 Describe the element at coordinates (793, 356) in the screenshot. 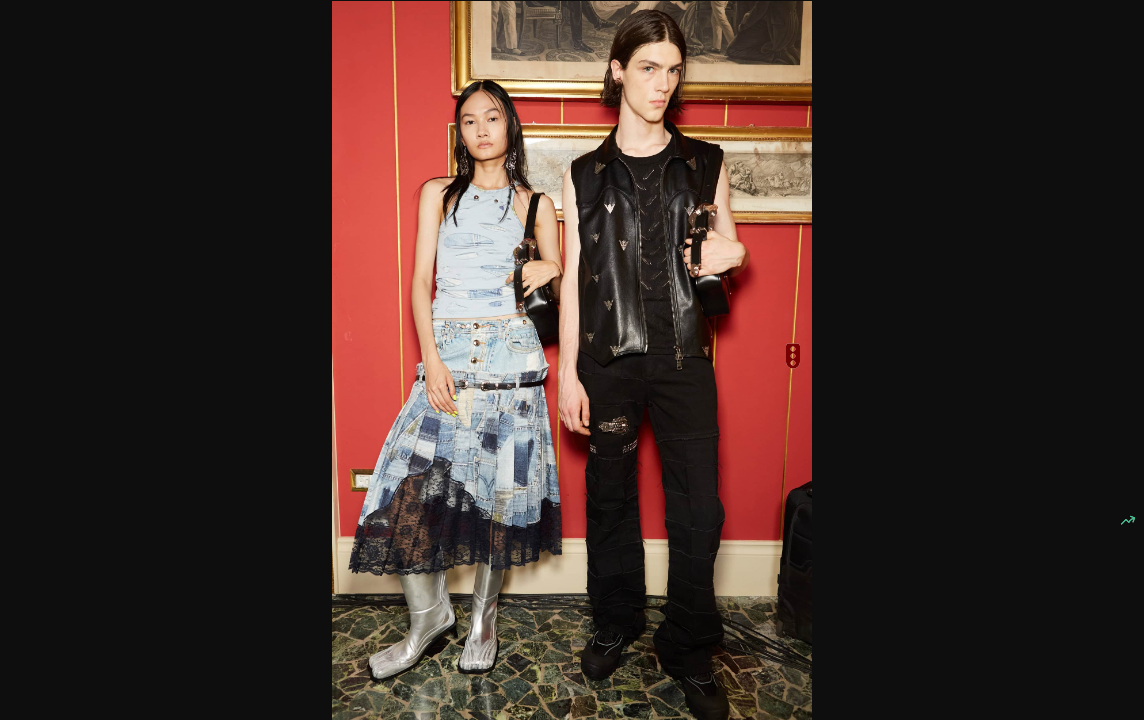

I see `traffic or navigation status indicator` at that location.